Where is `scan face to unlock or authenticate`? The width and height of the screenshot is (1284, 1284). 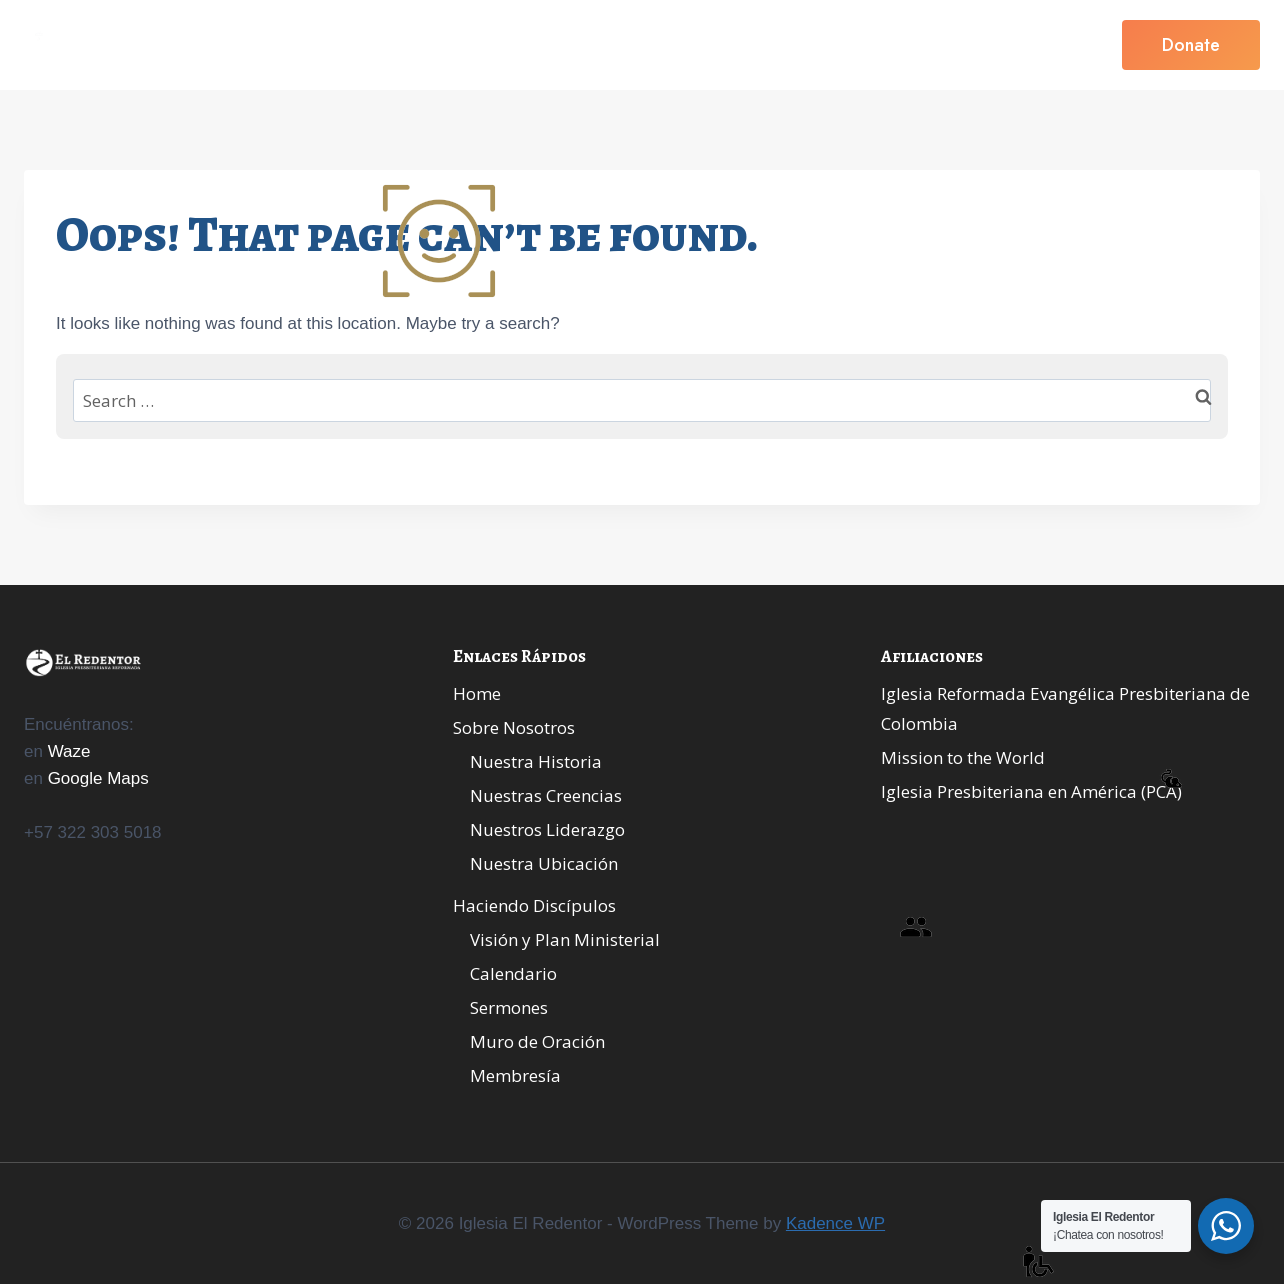 scan face to unlock or authenticate is located at coordinates (439, 241).